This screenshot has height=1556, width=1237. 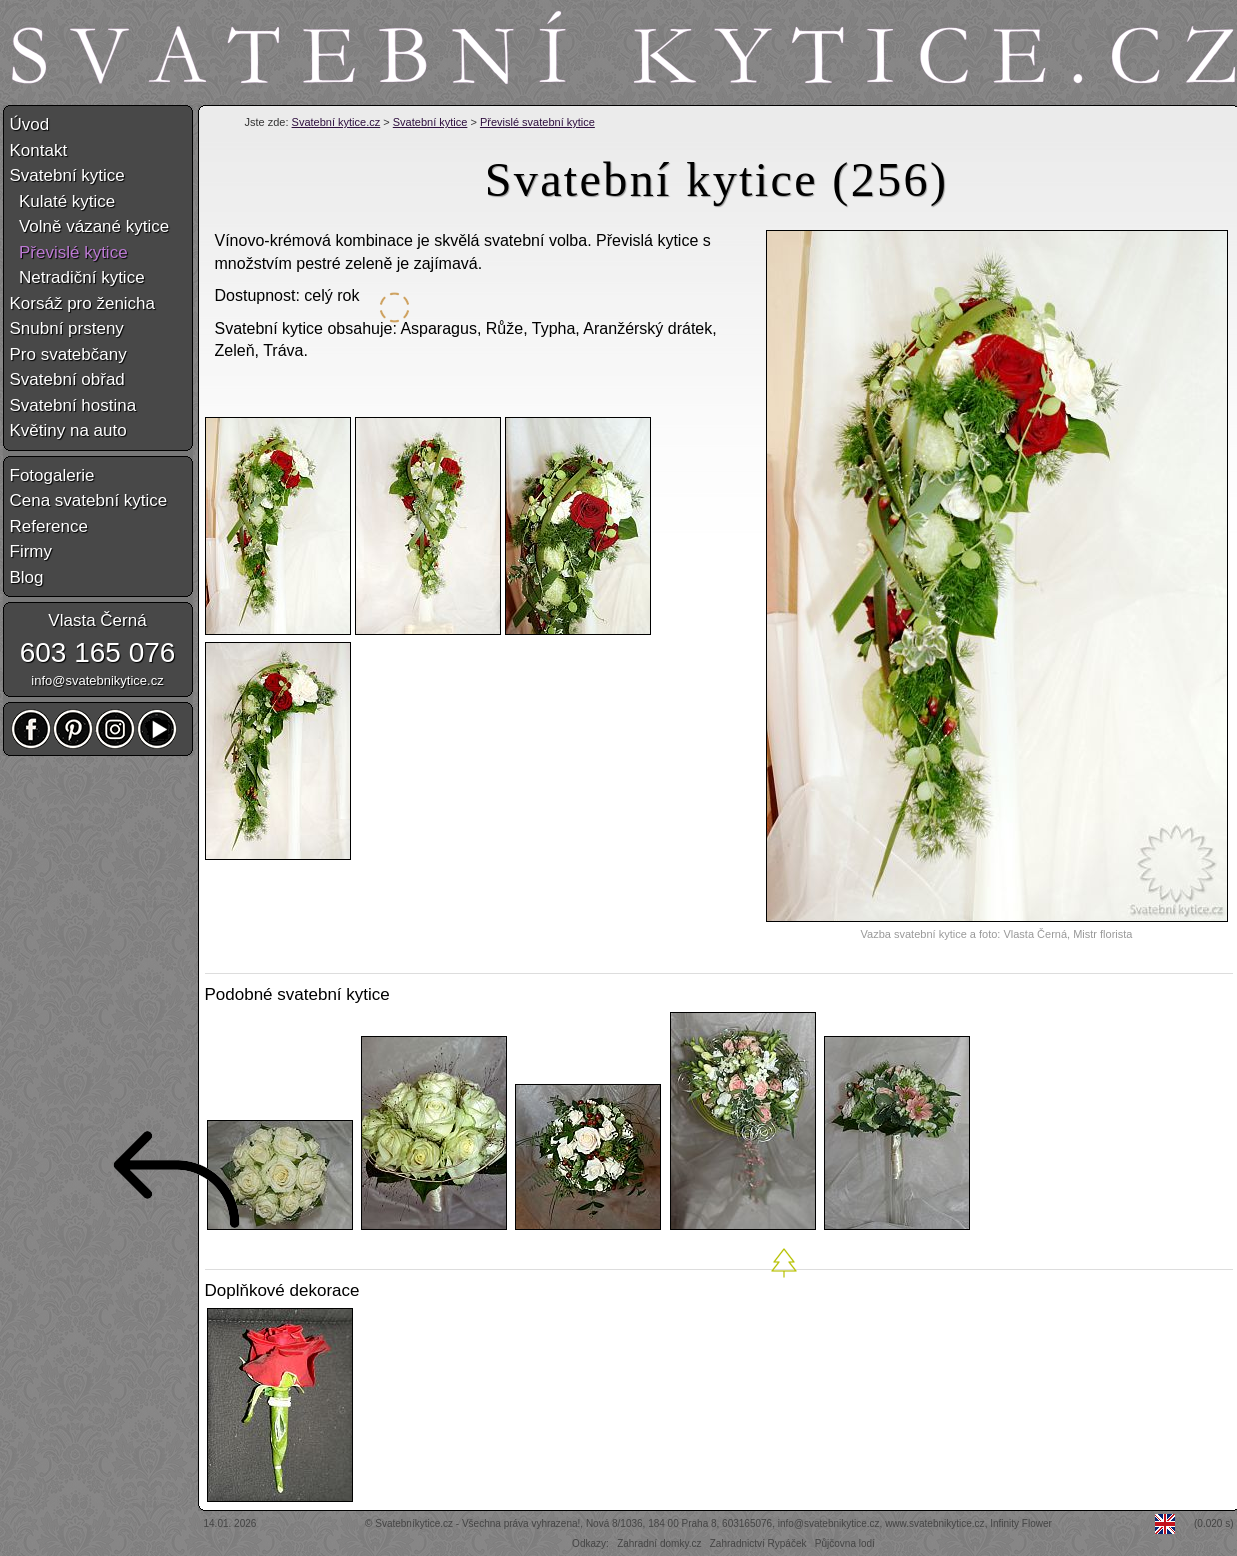 I want to click on access nature or outdoor-related content, so click(x=784, y=1263).